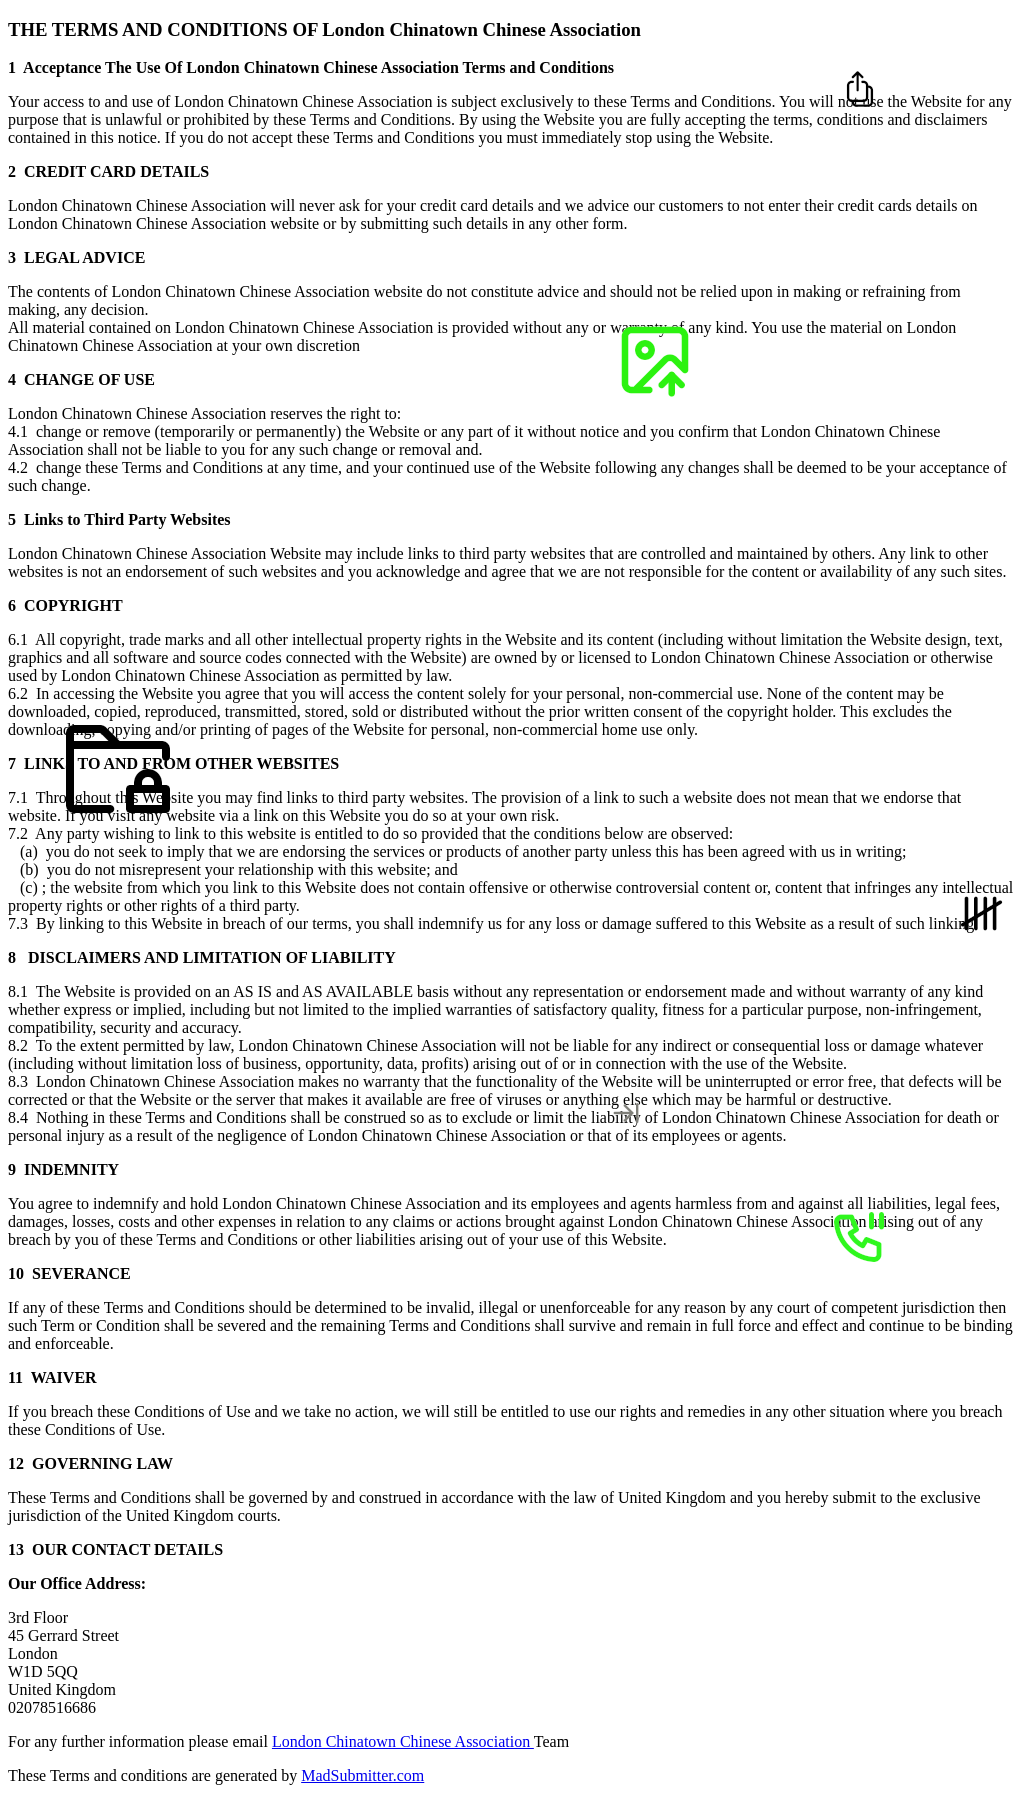 This screenshot has height=1793, width=1024. Describe the element at coordinates (626, 1113) in the screenshot. I see `move item to the end of a list` at that location.